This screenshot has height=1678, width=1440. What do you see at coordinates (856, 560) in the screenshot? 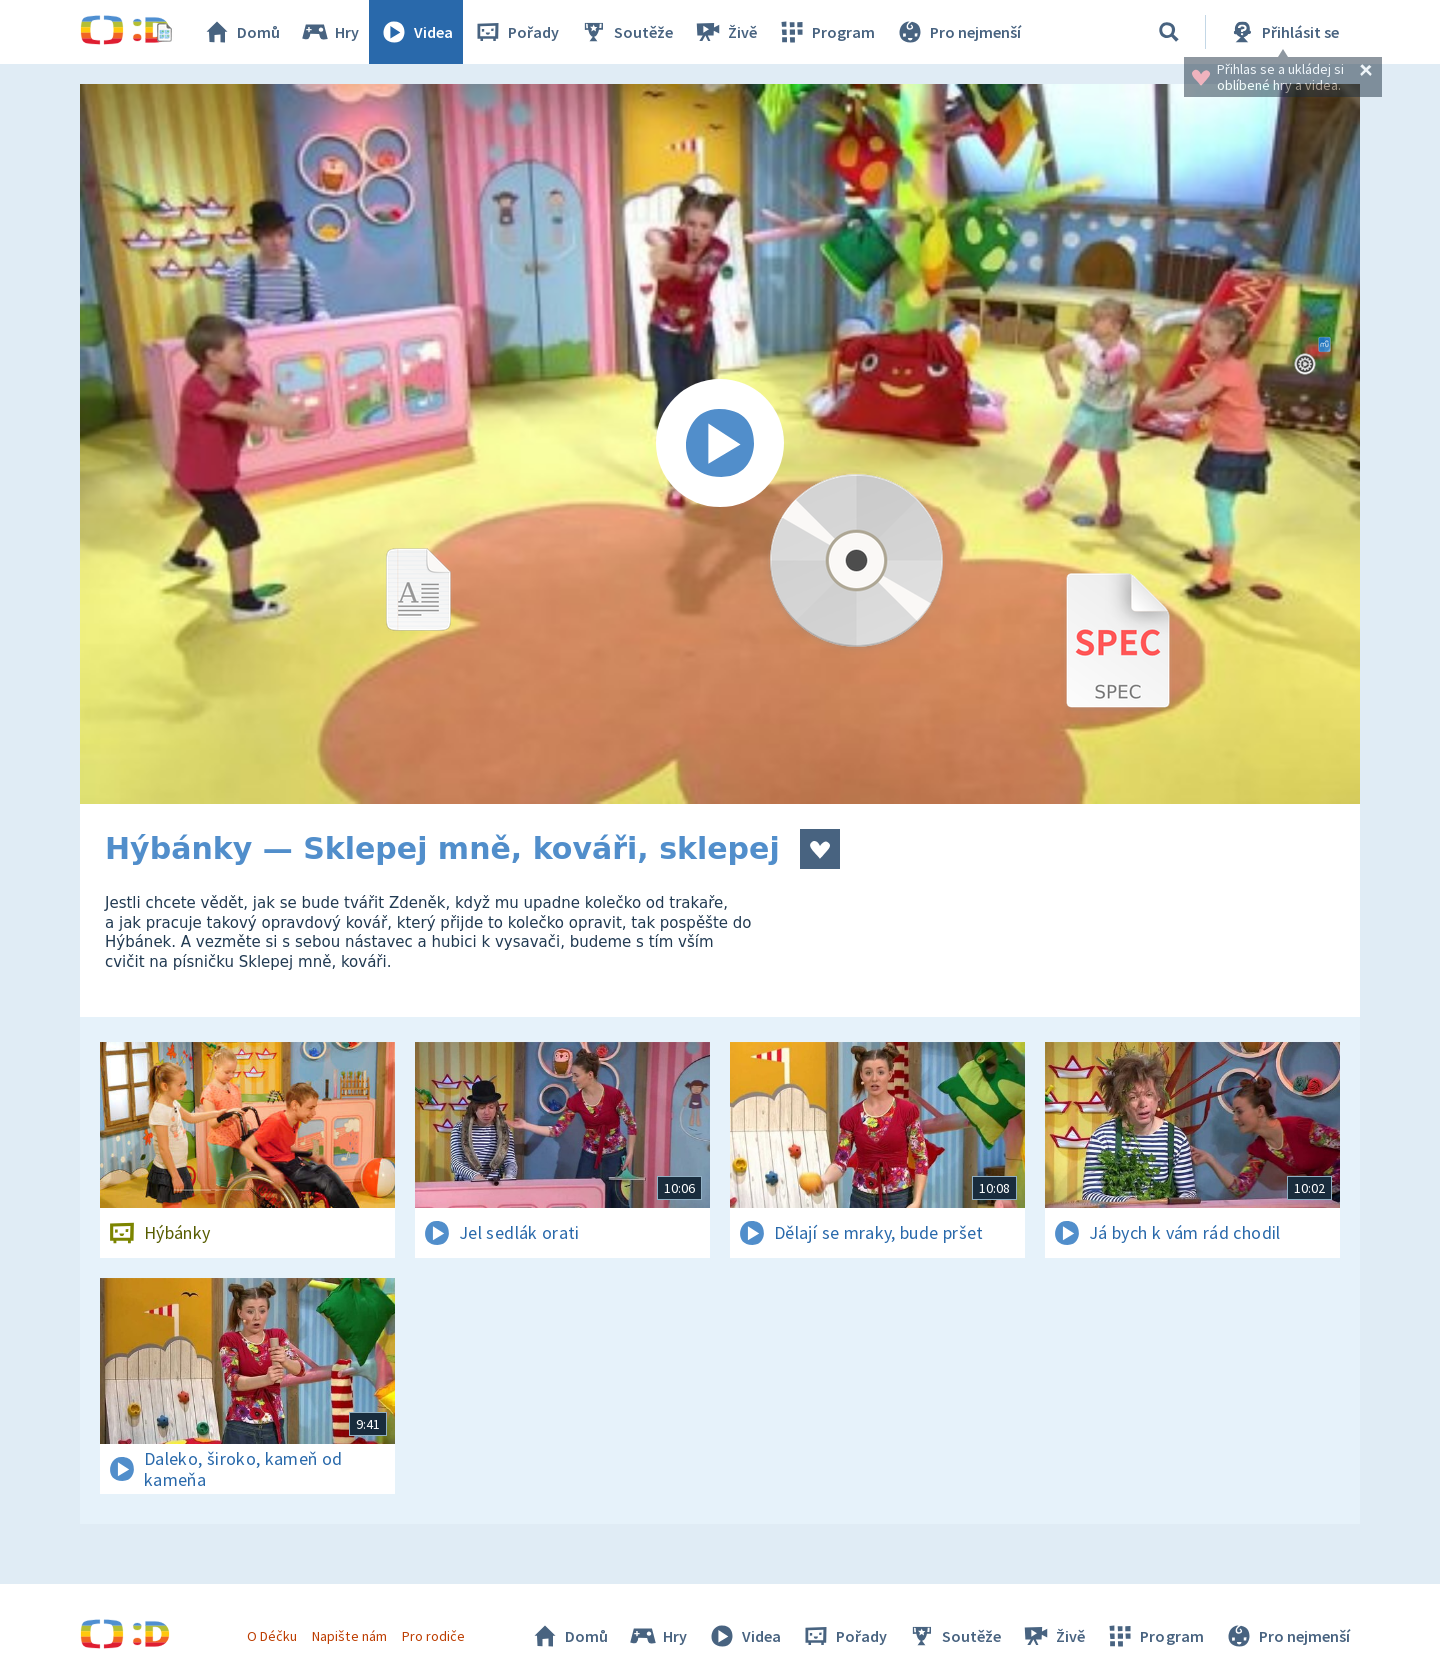
I see `access DVD drive or optical disc contents` at bounding box center [856, 560].